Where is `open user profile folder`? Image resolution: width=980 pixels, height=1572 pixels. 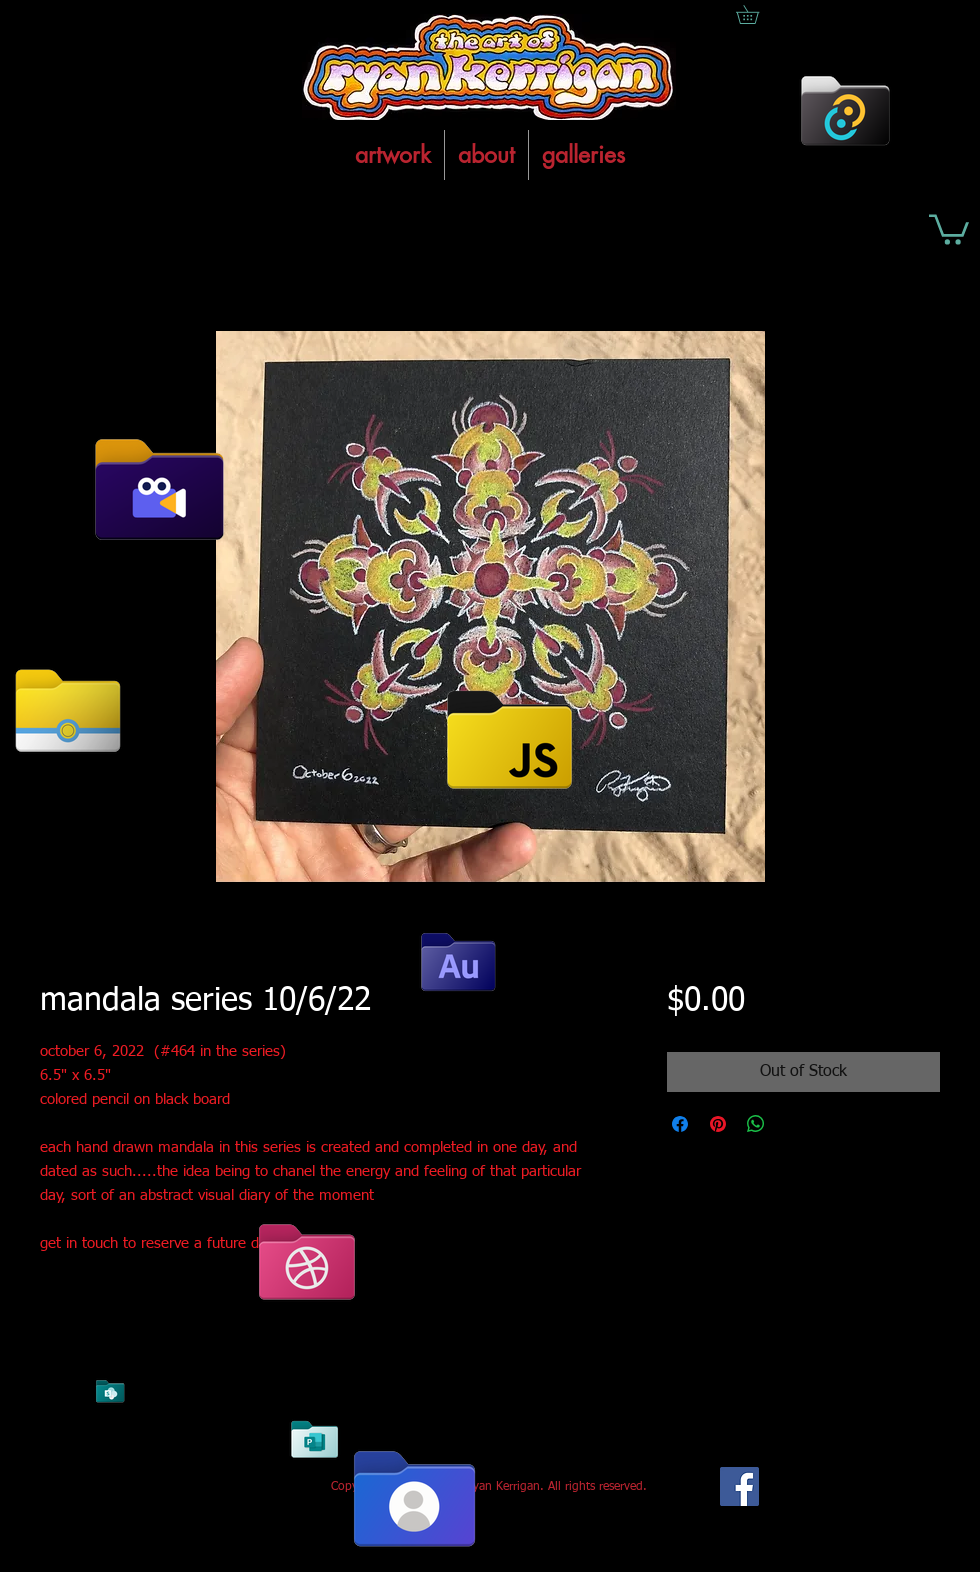
open user profile folder is located at coordinates (414, 1502).